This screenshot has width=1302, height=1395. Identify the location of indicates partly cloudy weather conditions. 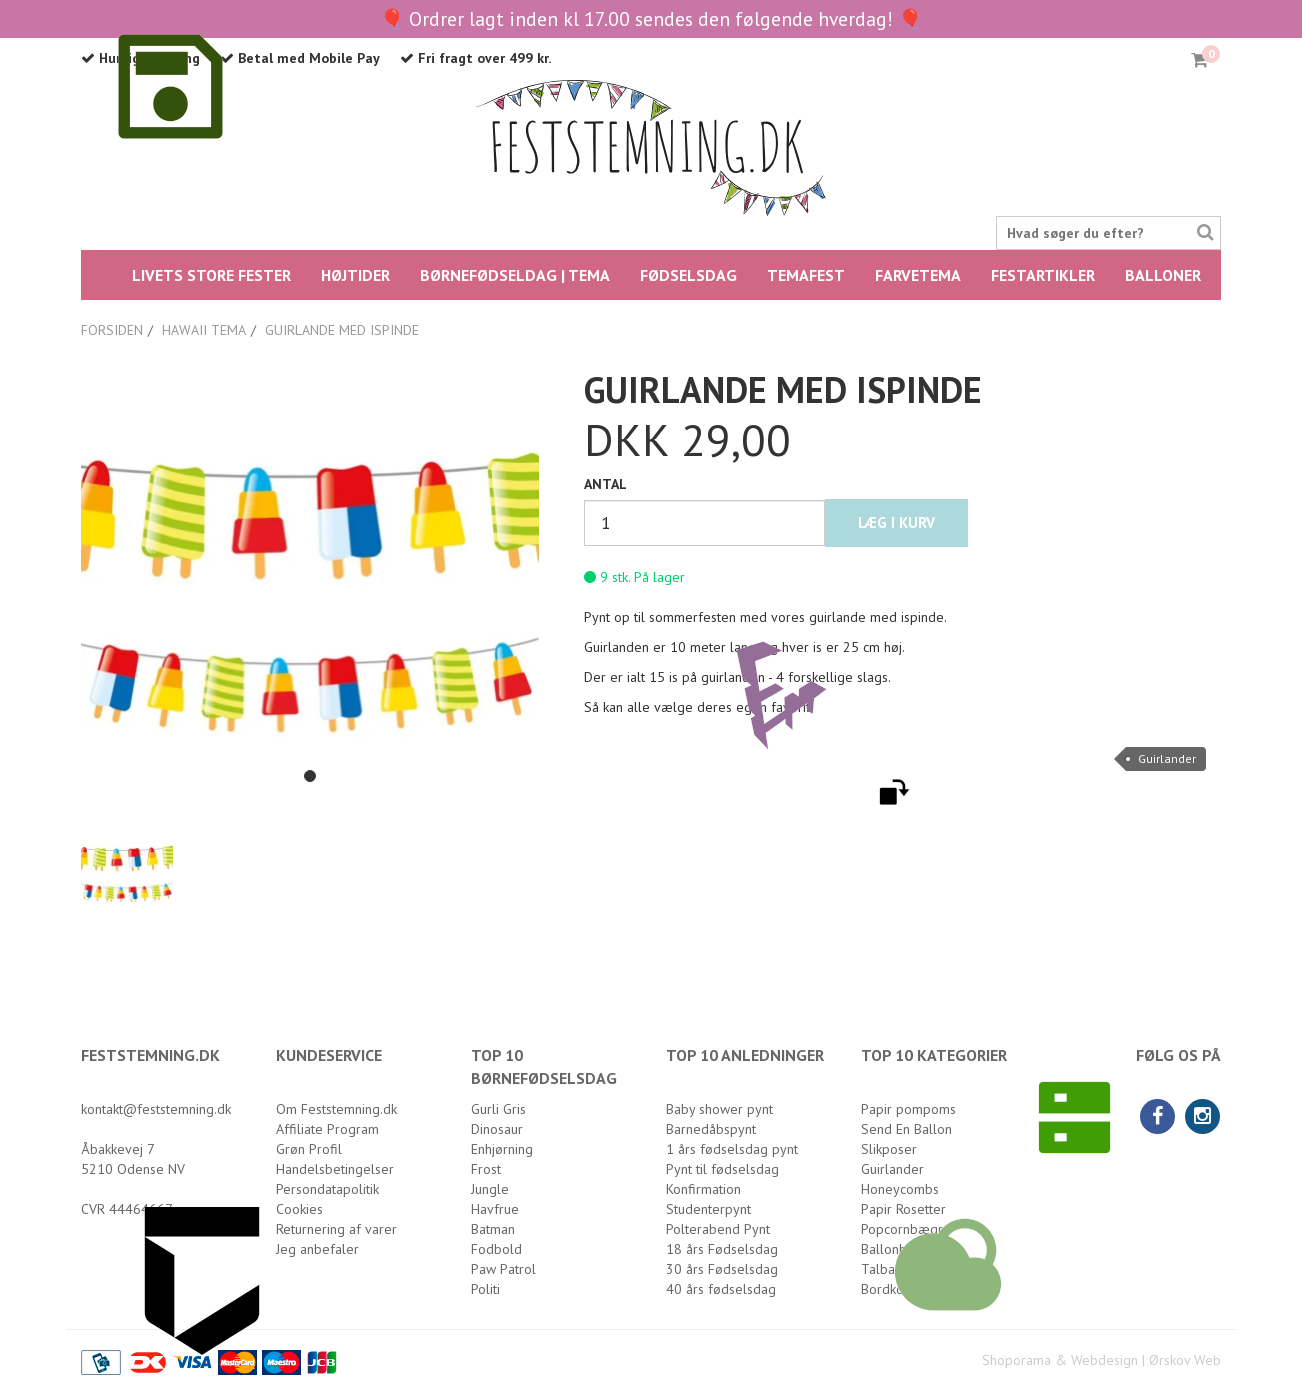
(948, 1267).